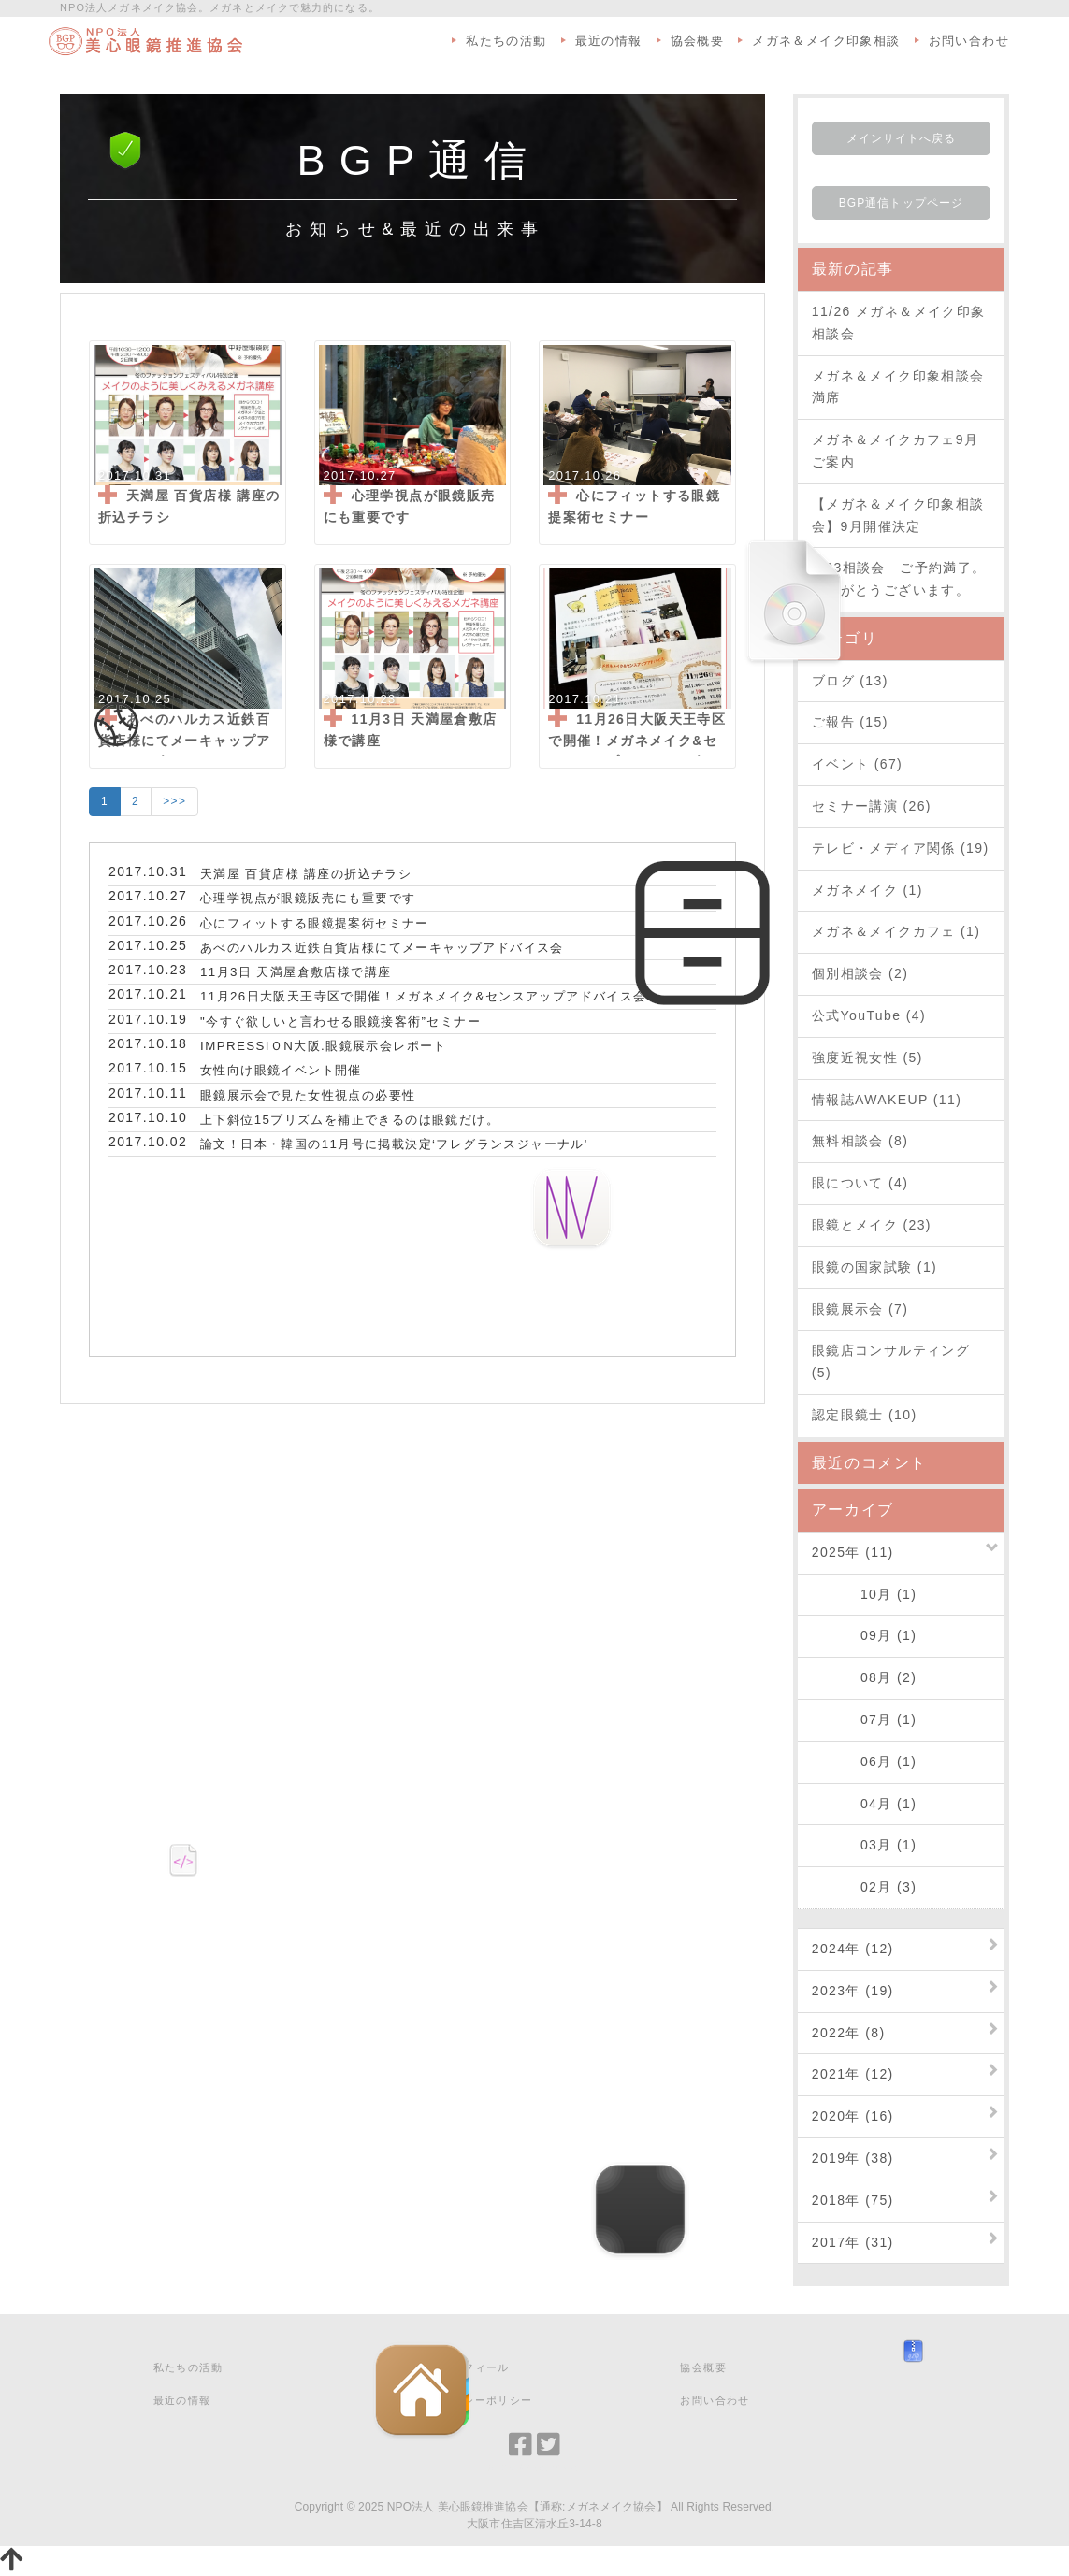  Describe the element at coordinates (640, 2210) in the screenshot. I see `configure screen edge gestures and hot corners` at that location.